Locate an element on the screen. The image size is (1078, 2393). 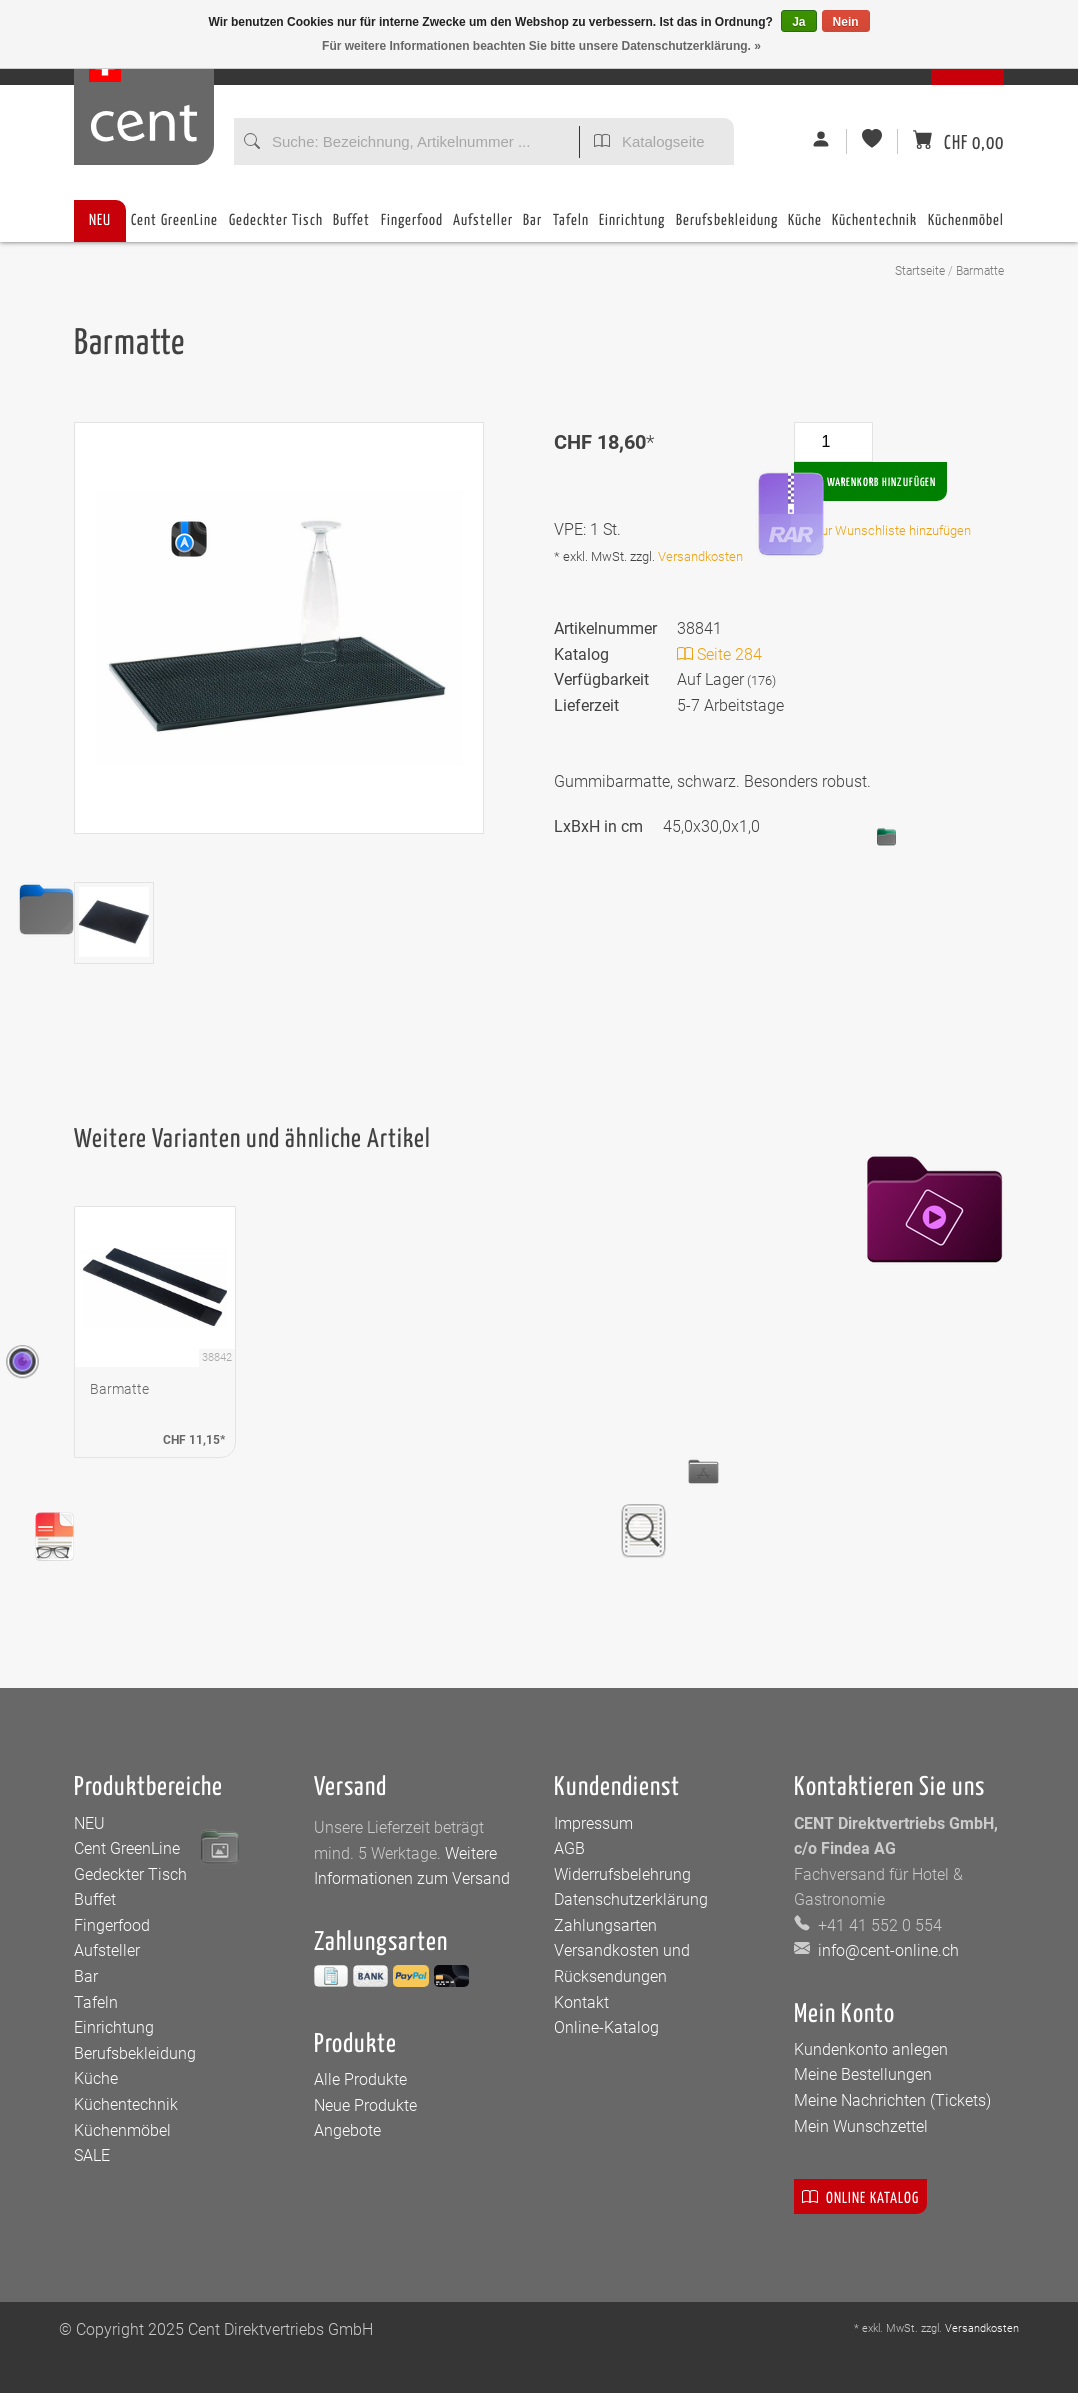
open your pictures folder is located at coordinates (220, 1846).